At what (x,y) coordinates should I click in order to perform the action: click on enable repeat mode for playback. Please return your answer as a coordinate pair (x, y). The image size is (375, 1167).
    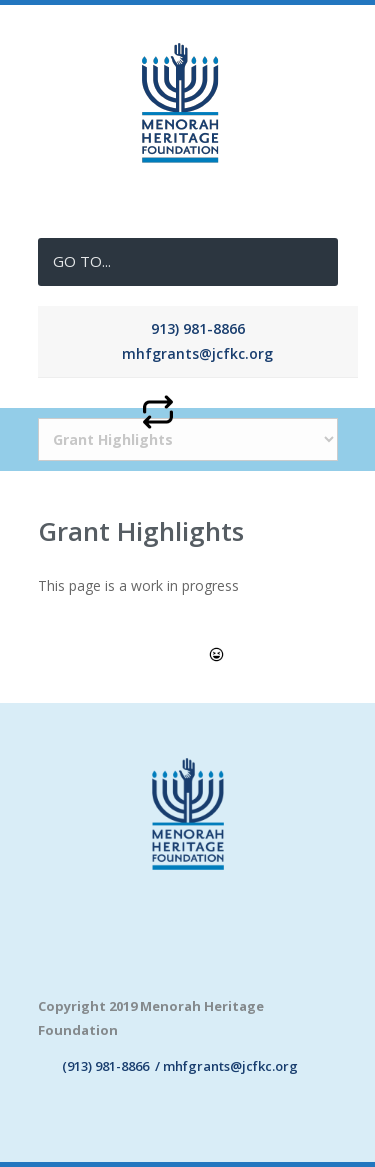
    Looking at the image, I should click on (158, 412).